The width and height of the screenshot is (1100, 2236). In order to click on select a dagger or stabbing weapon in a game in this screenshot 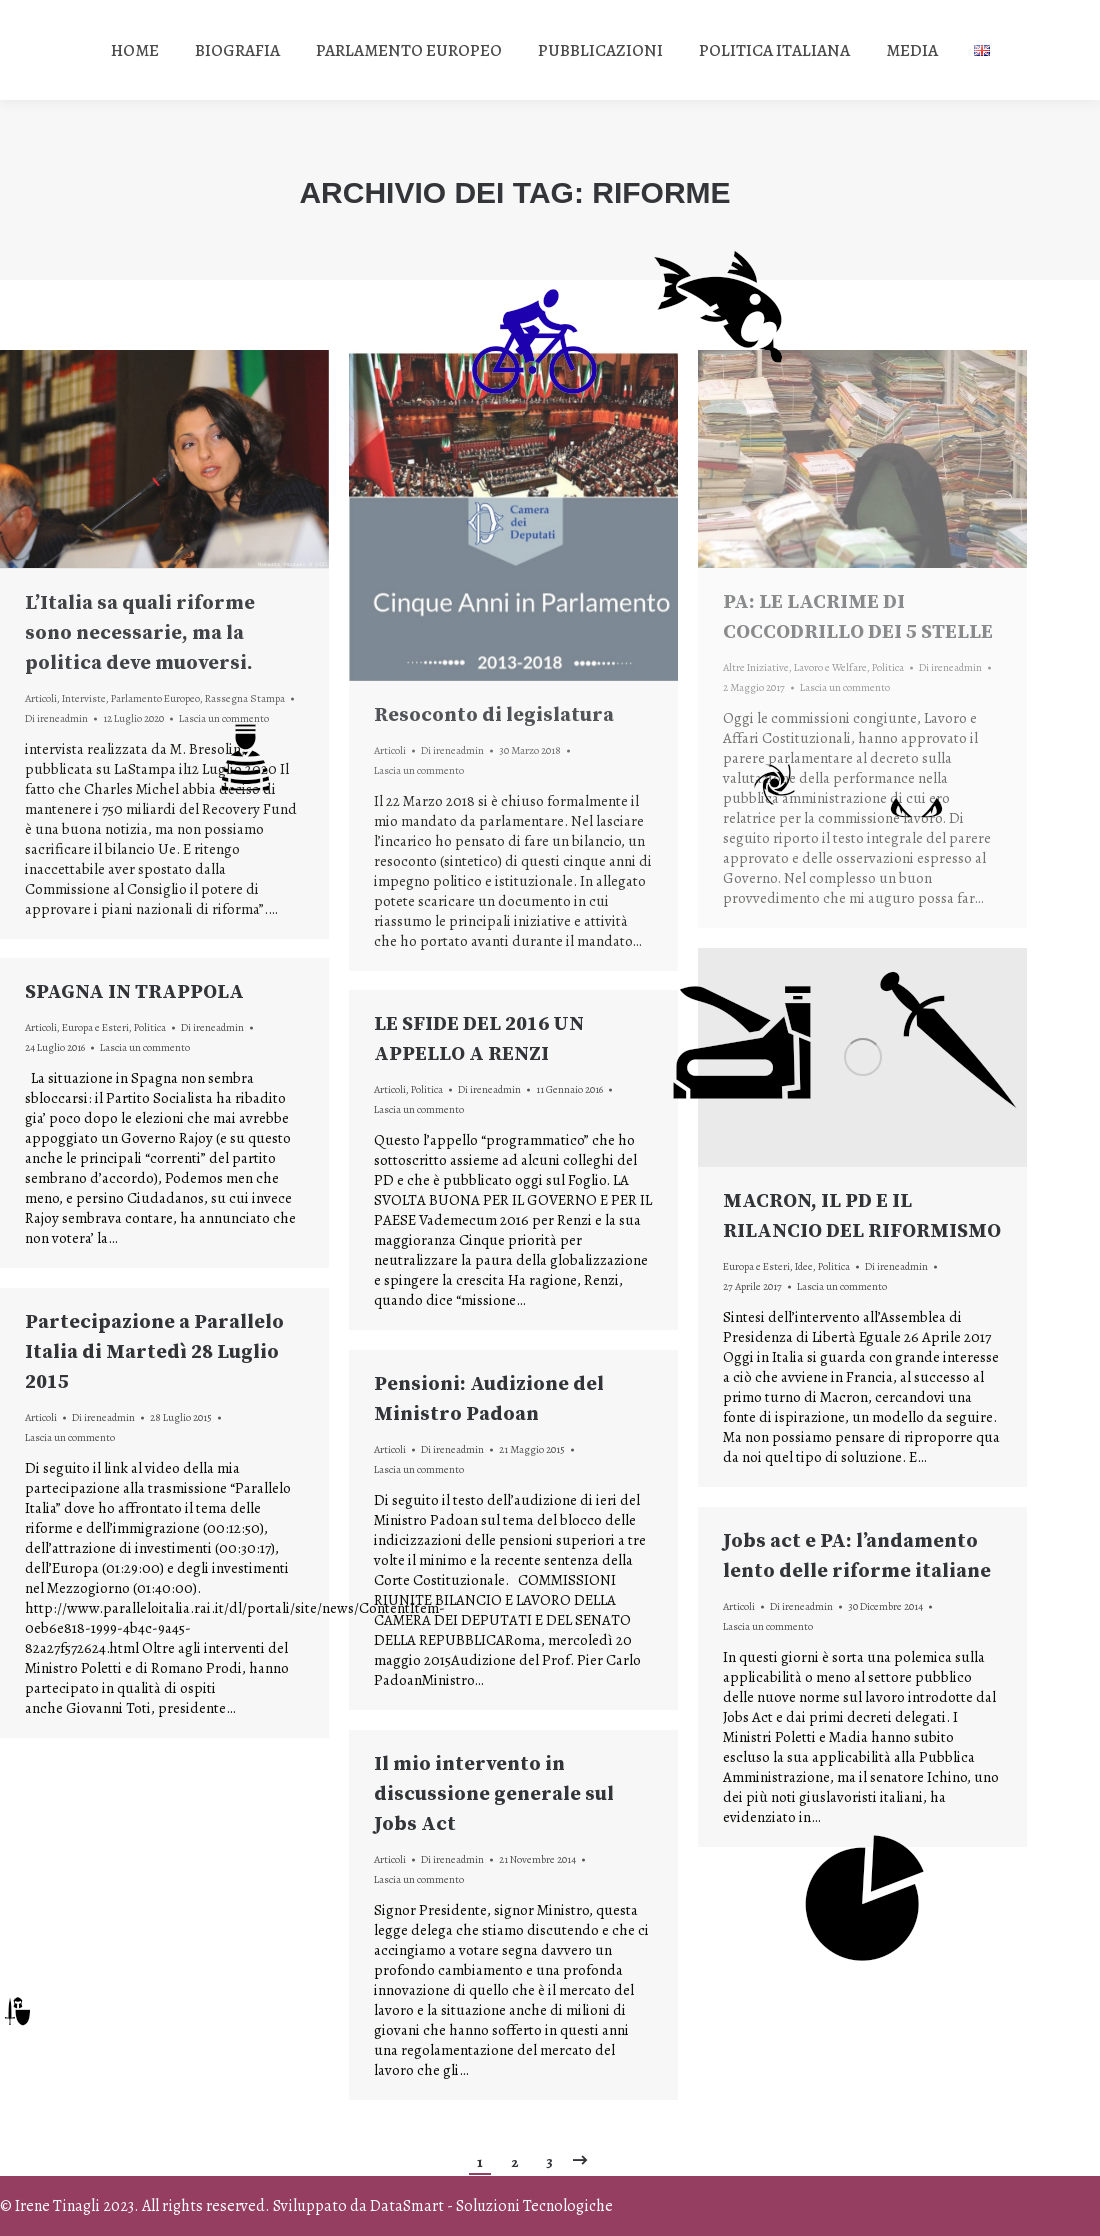, I will do `click(948, 1040)`.